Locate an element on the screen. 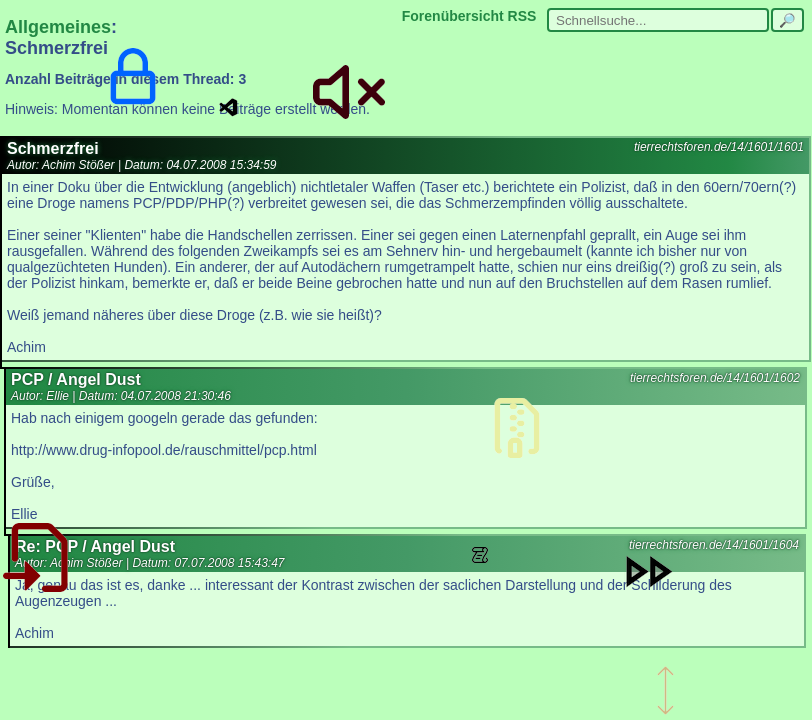  view or open a compressed zip file is located at coordinates (517, 428).